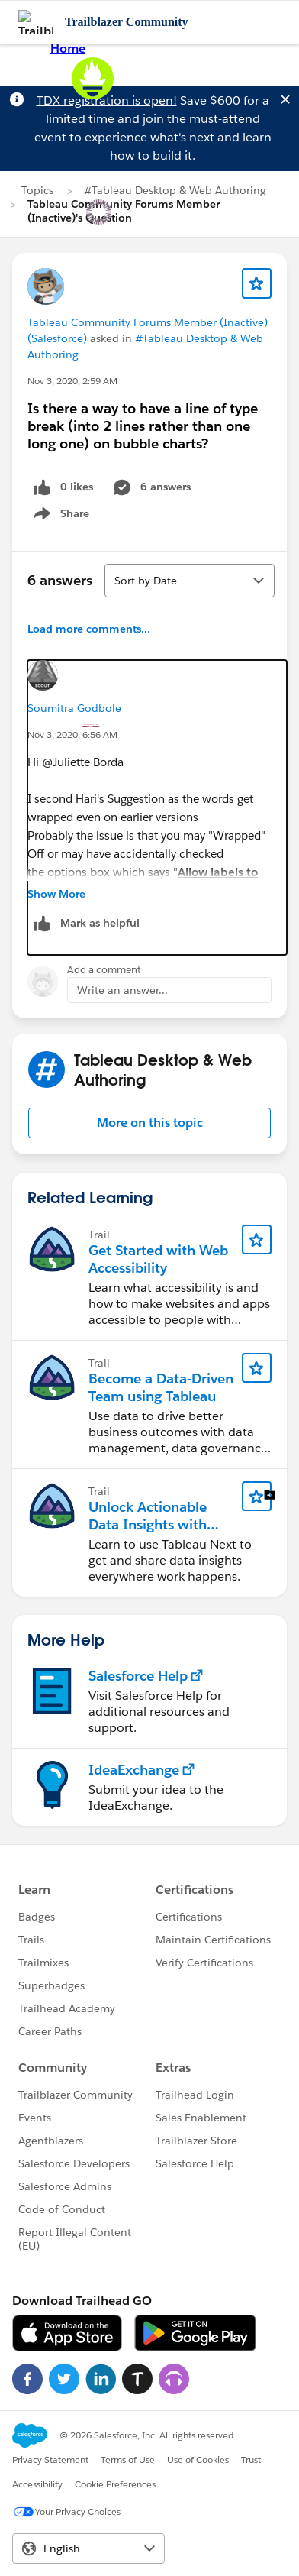 The width and height of the screenshot is (299, 2576). I want to click on photon logo, so click(98, 212).